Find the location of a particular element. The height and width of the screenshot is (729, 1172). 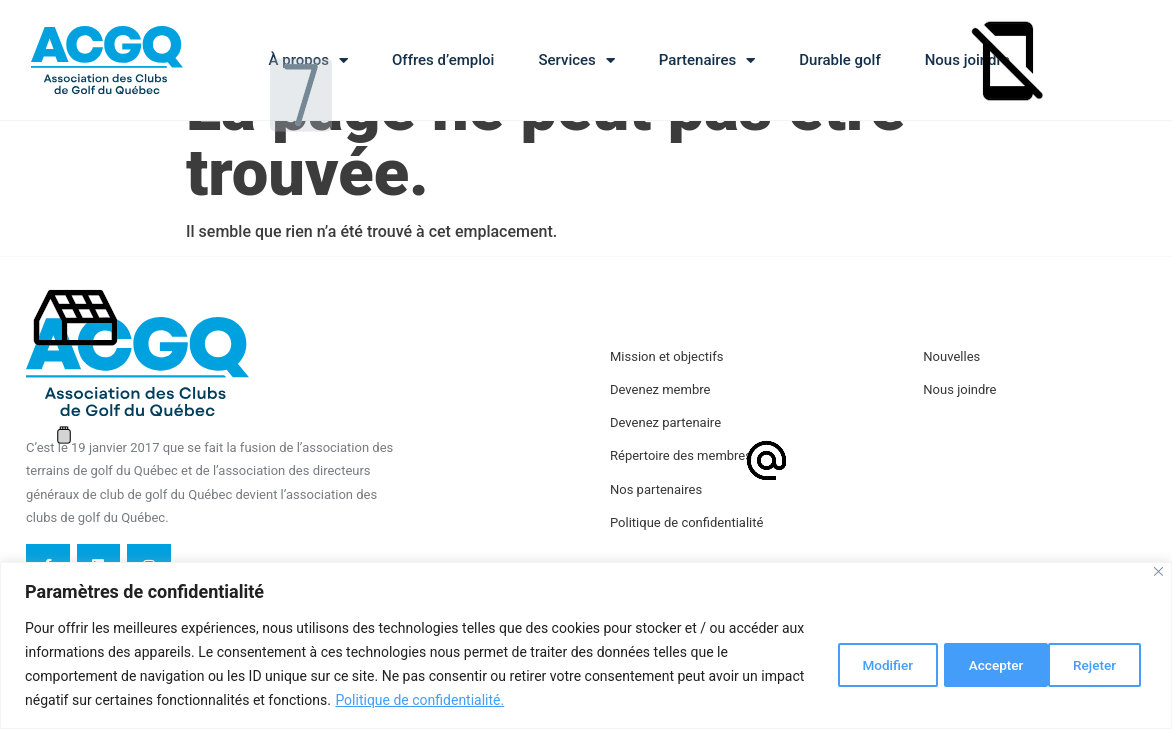

enter or view email address is located at coordinates (766, 460).